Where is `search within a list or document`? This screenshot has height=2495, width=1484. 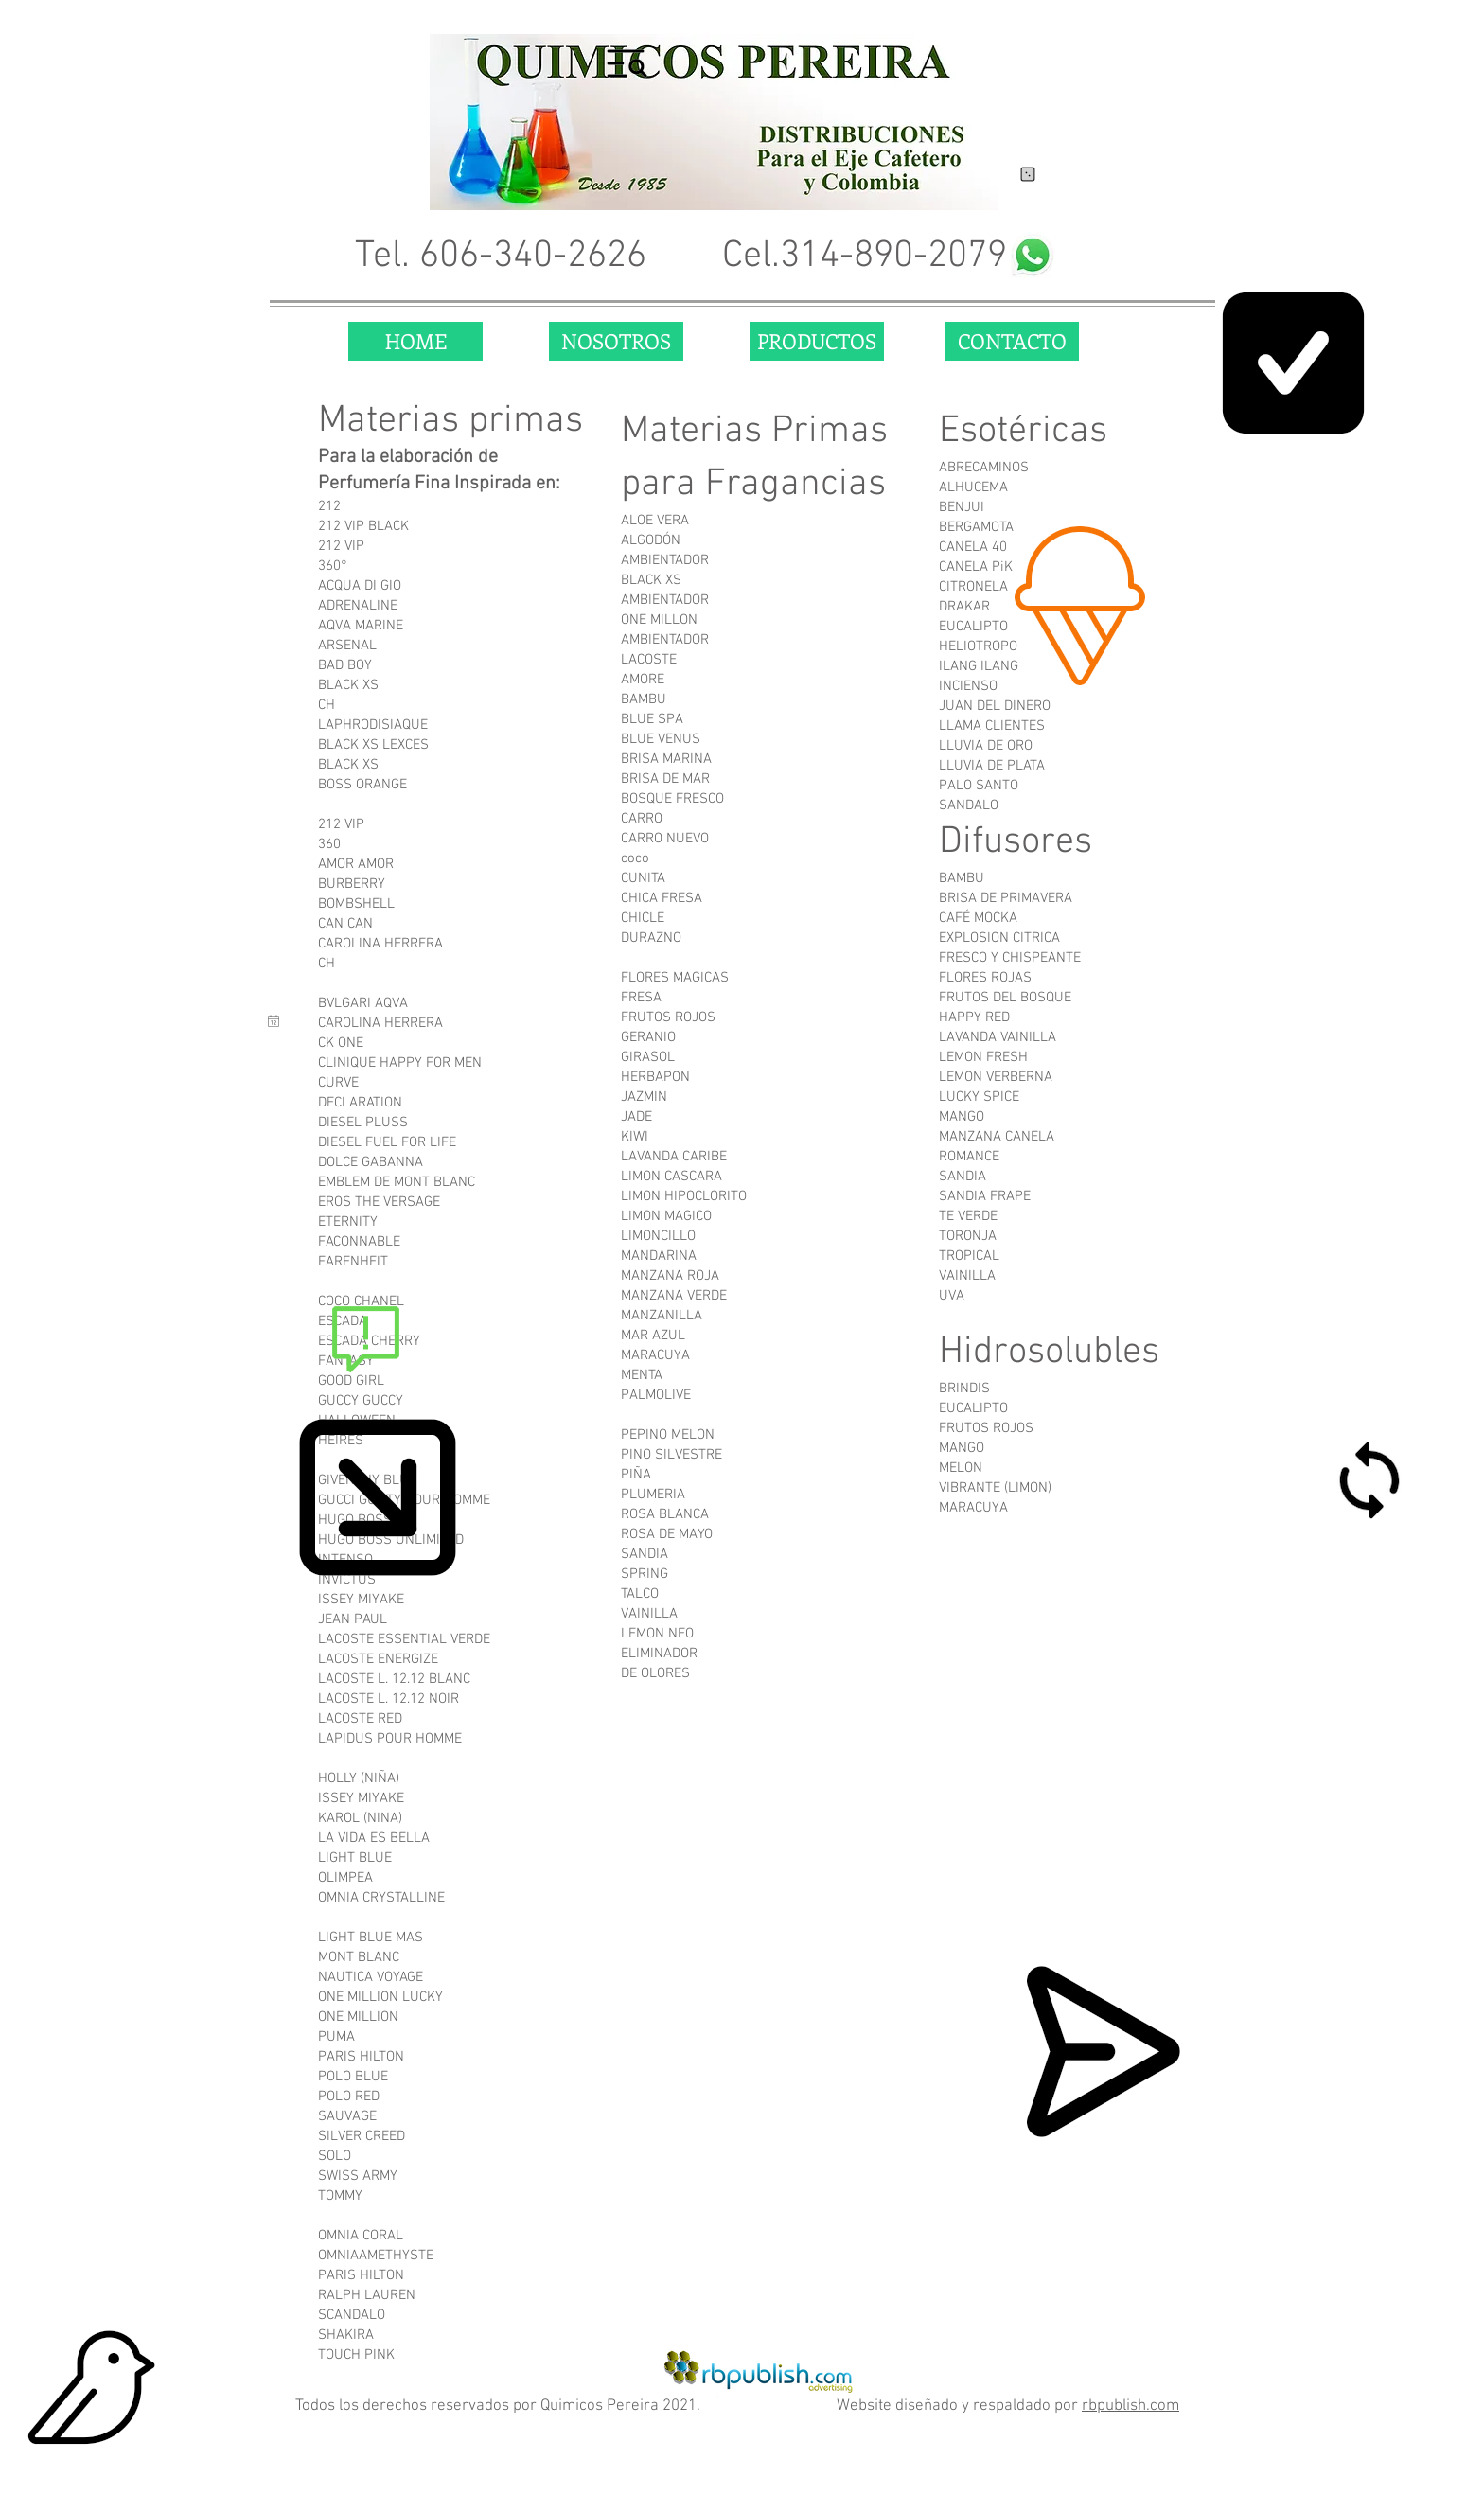 search within a list or document is located at coordinates (626, 63).